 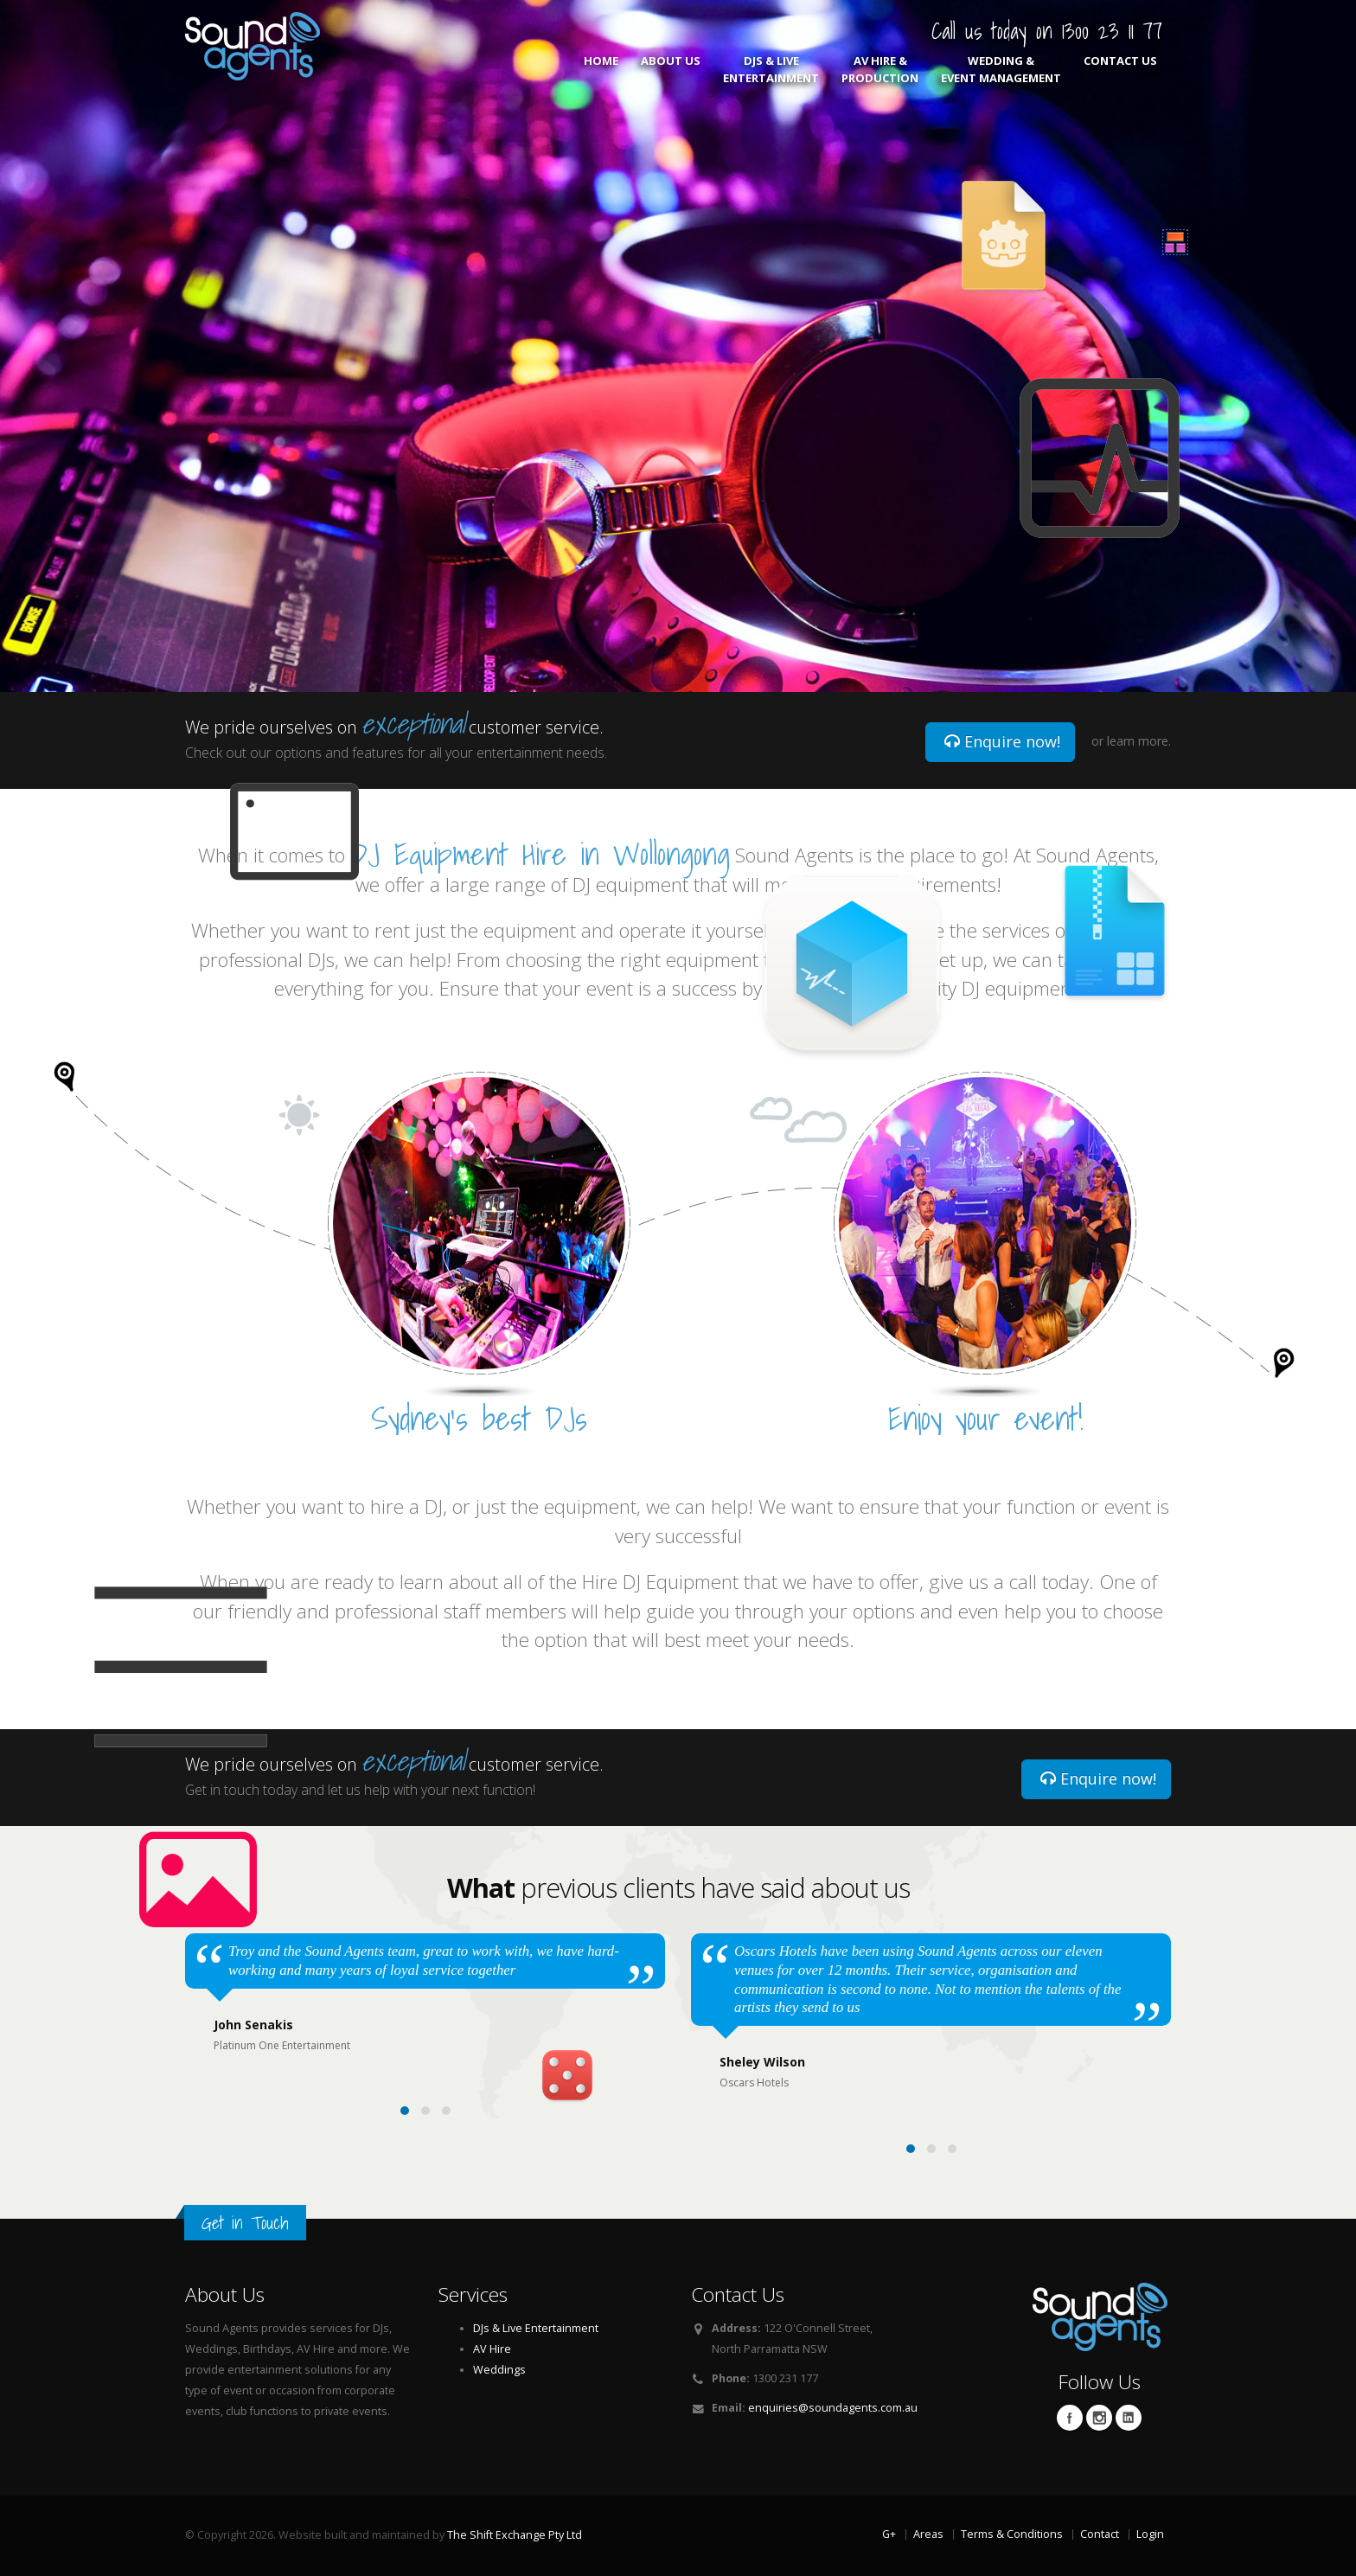 I want to click on launch virtualbox virtual machine manager, so click(x=852, y=964).